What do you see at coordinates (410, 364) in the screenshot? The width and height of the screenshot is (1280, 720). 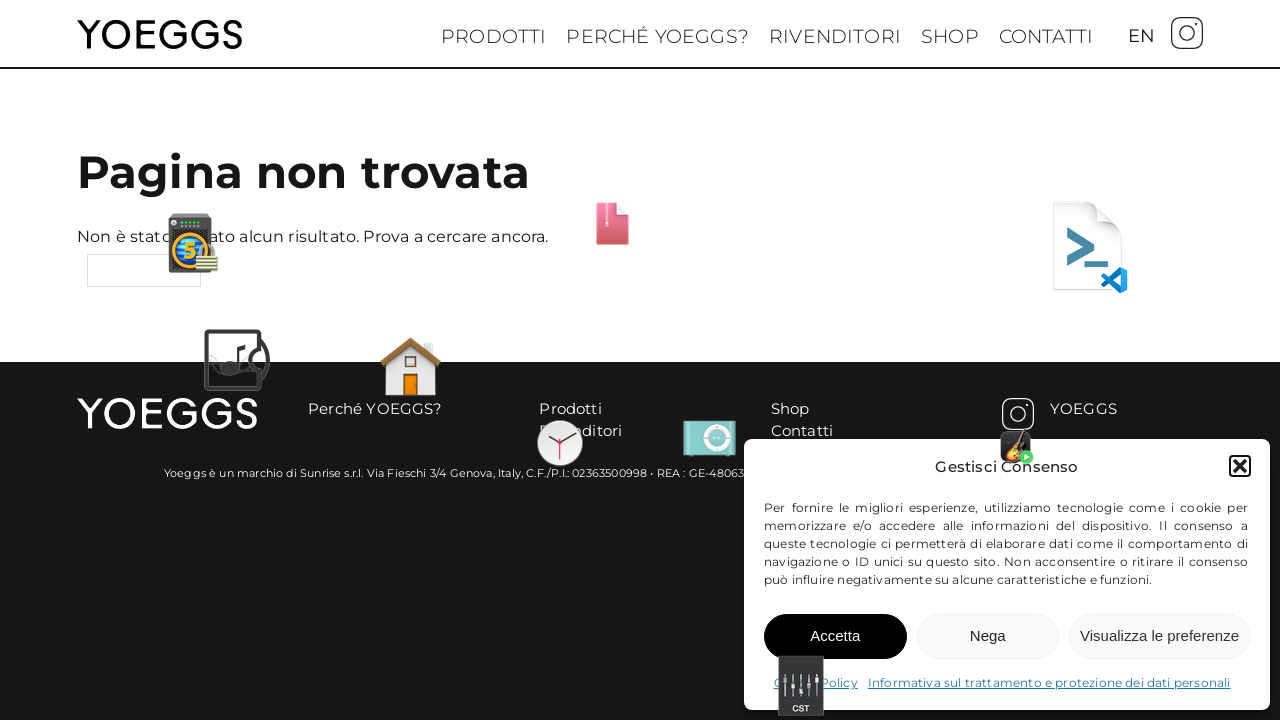 I see `access your home folder` at bounding box center [410, 364].